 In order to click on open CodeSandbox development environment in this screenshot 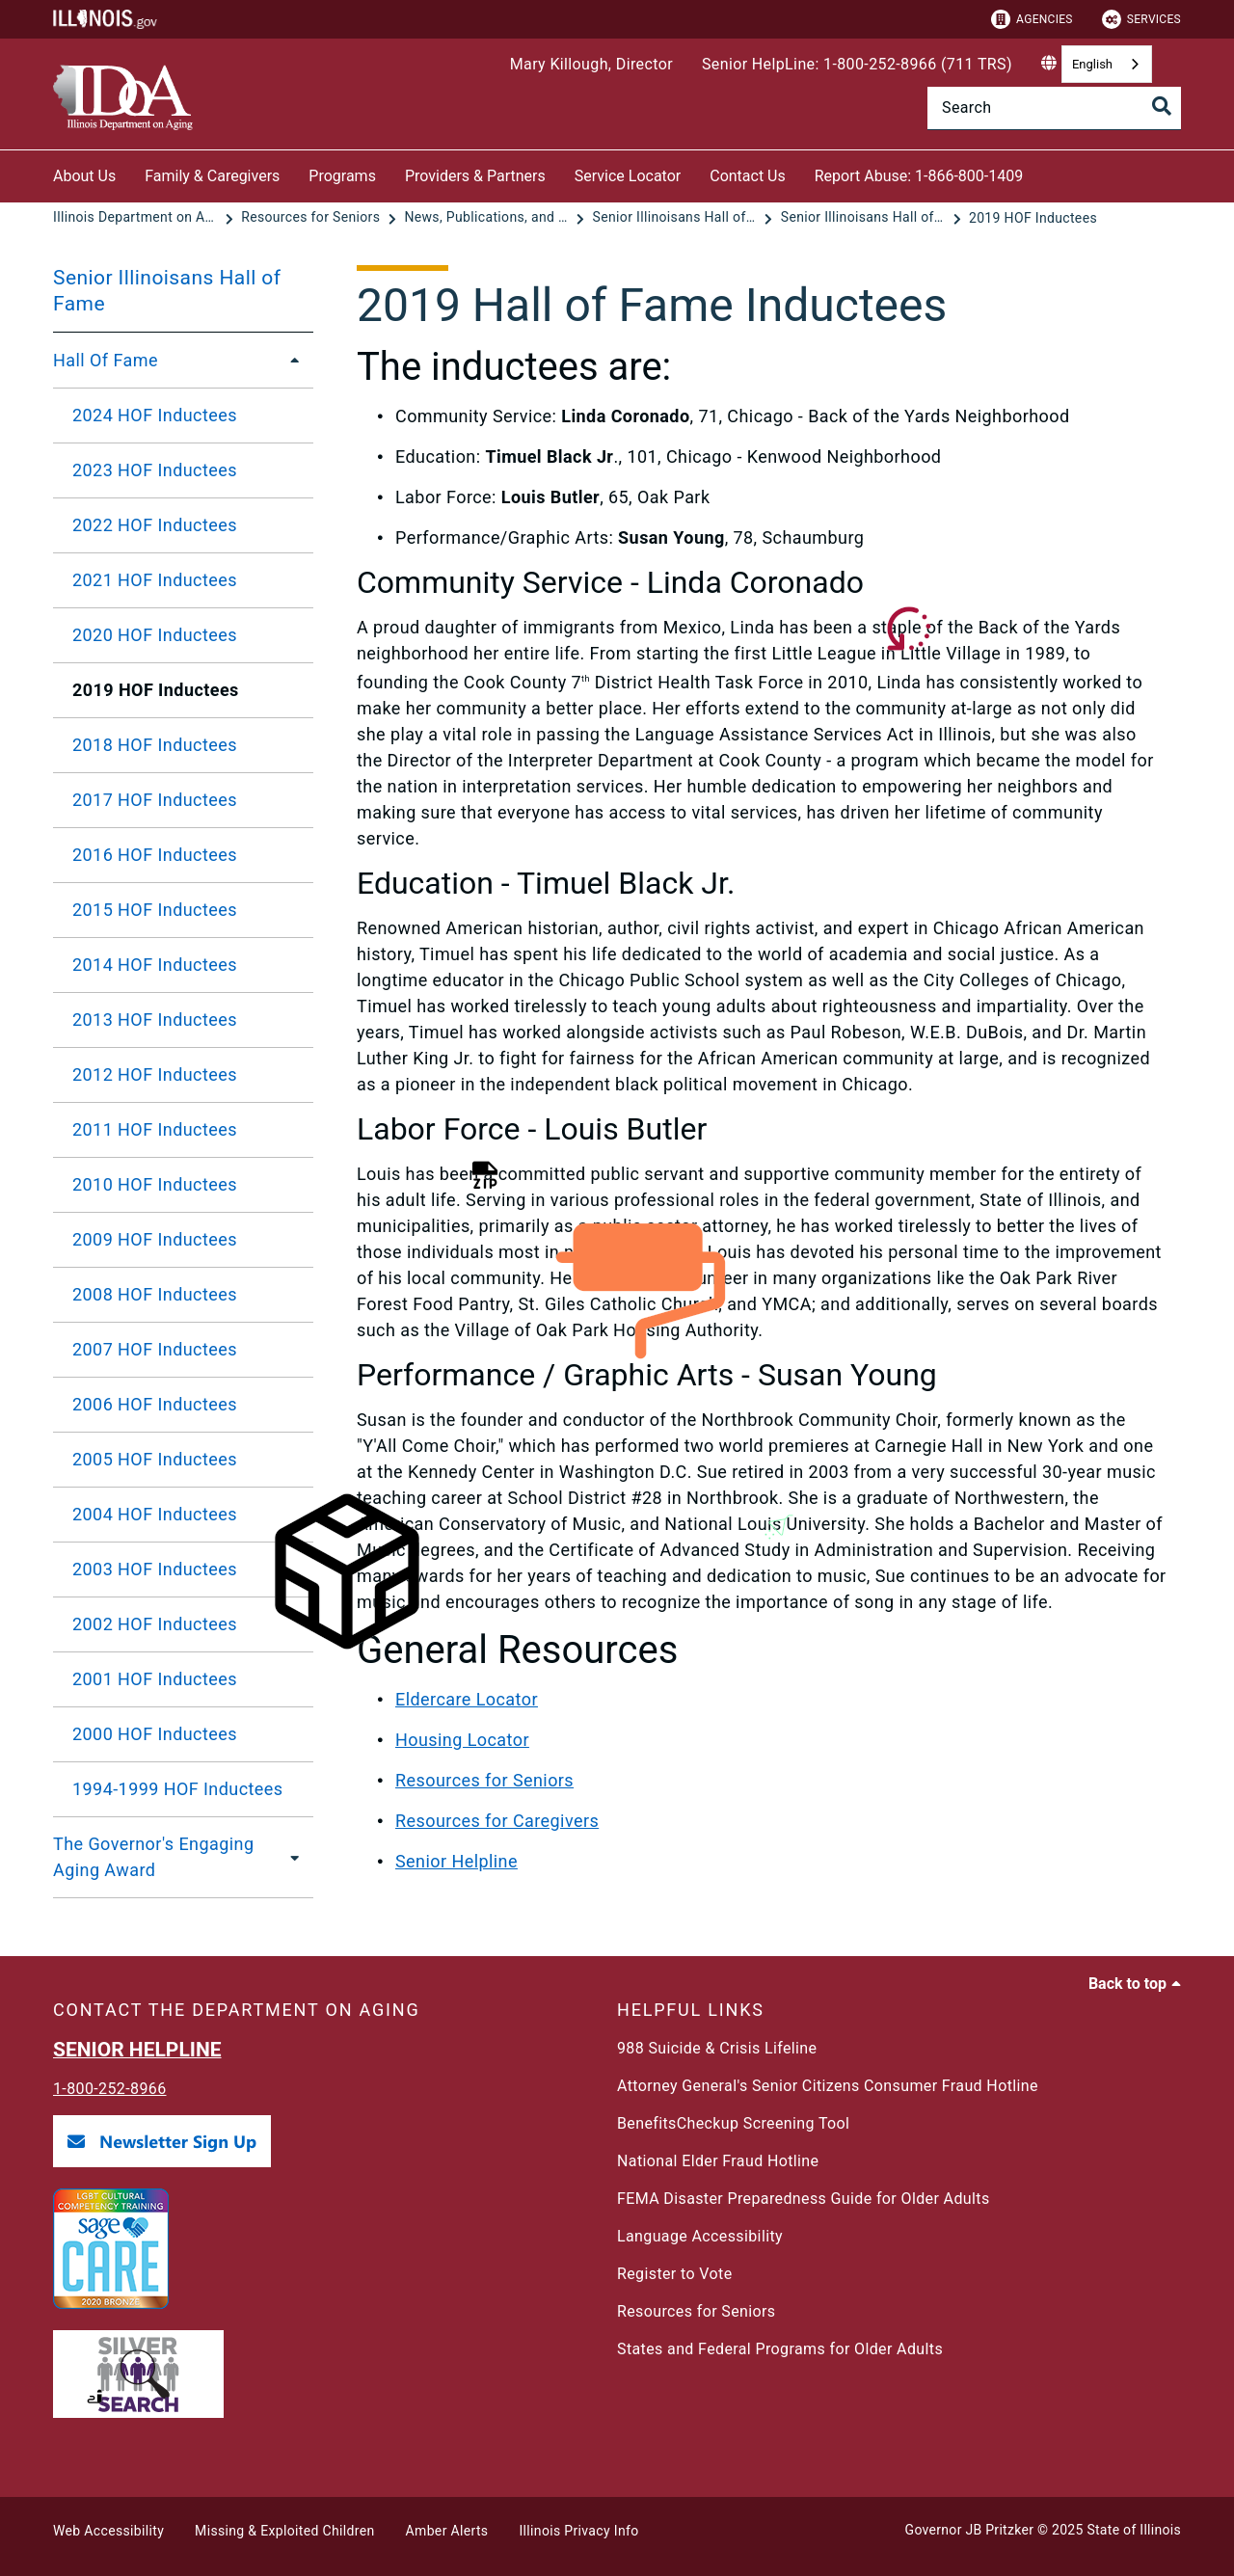, I will do `click(347, 1571)`.